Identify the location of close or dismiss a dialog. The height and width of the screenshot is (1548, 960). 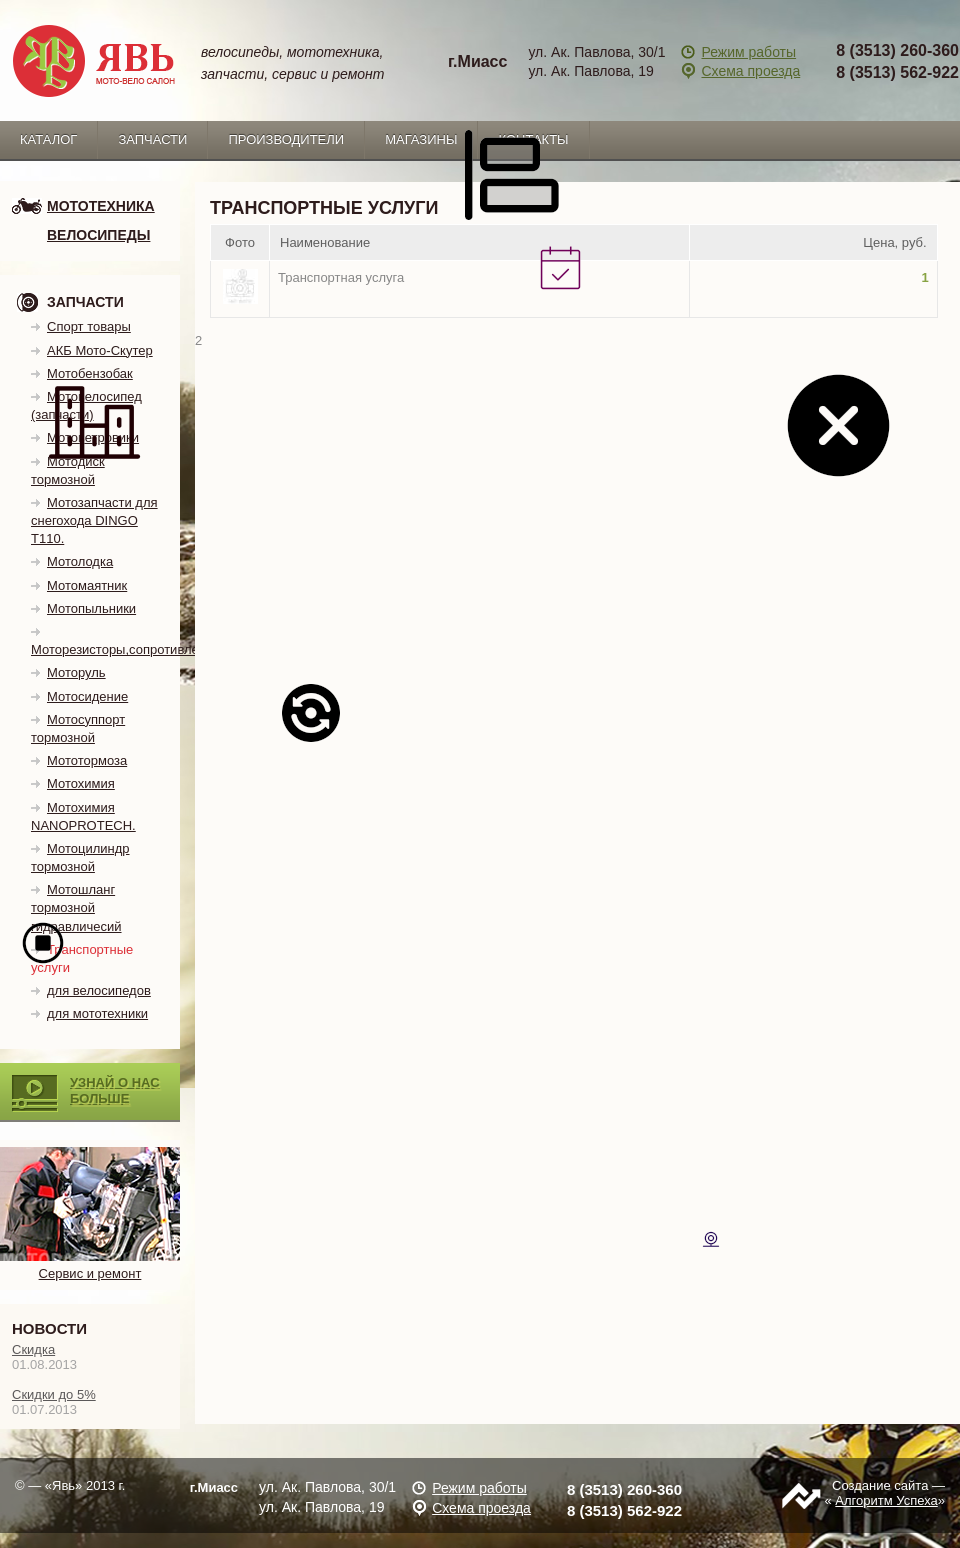
(838, 425).